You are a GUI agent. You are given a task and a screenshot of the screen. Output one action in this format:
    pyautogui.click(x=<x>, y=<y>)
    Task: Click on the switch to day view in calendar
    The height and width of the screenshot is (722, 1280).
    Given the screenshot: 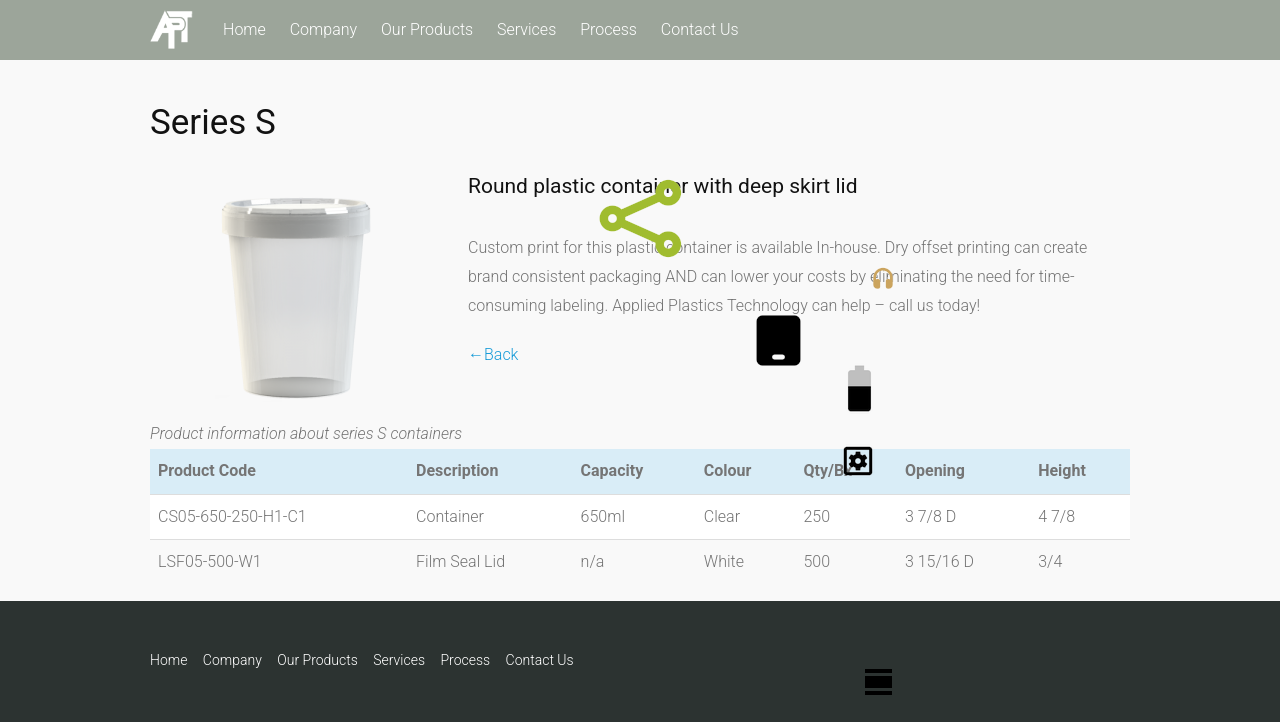 What is the action you would take?
    pyautogui.click(x=879, y=682)
    